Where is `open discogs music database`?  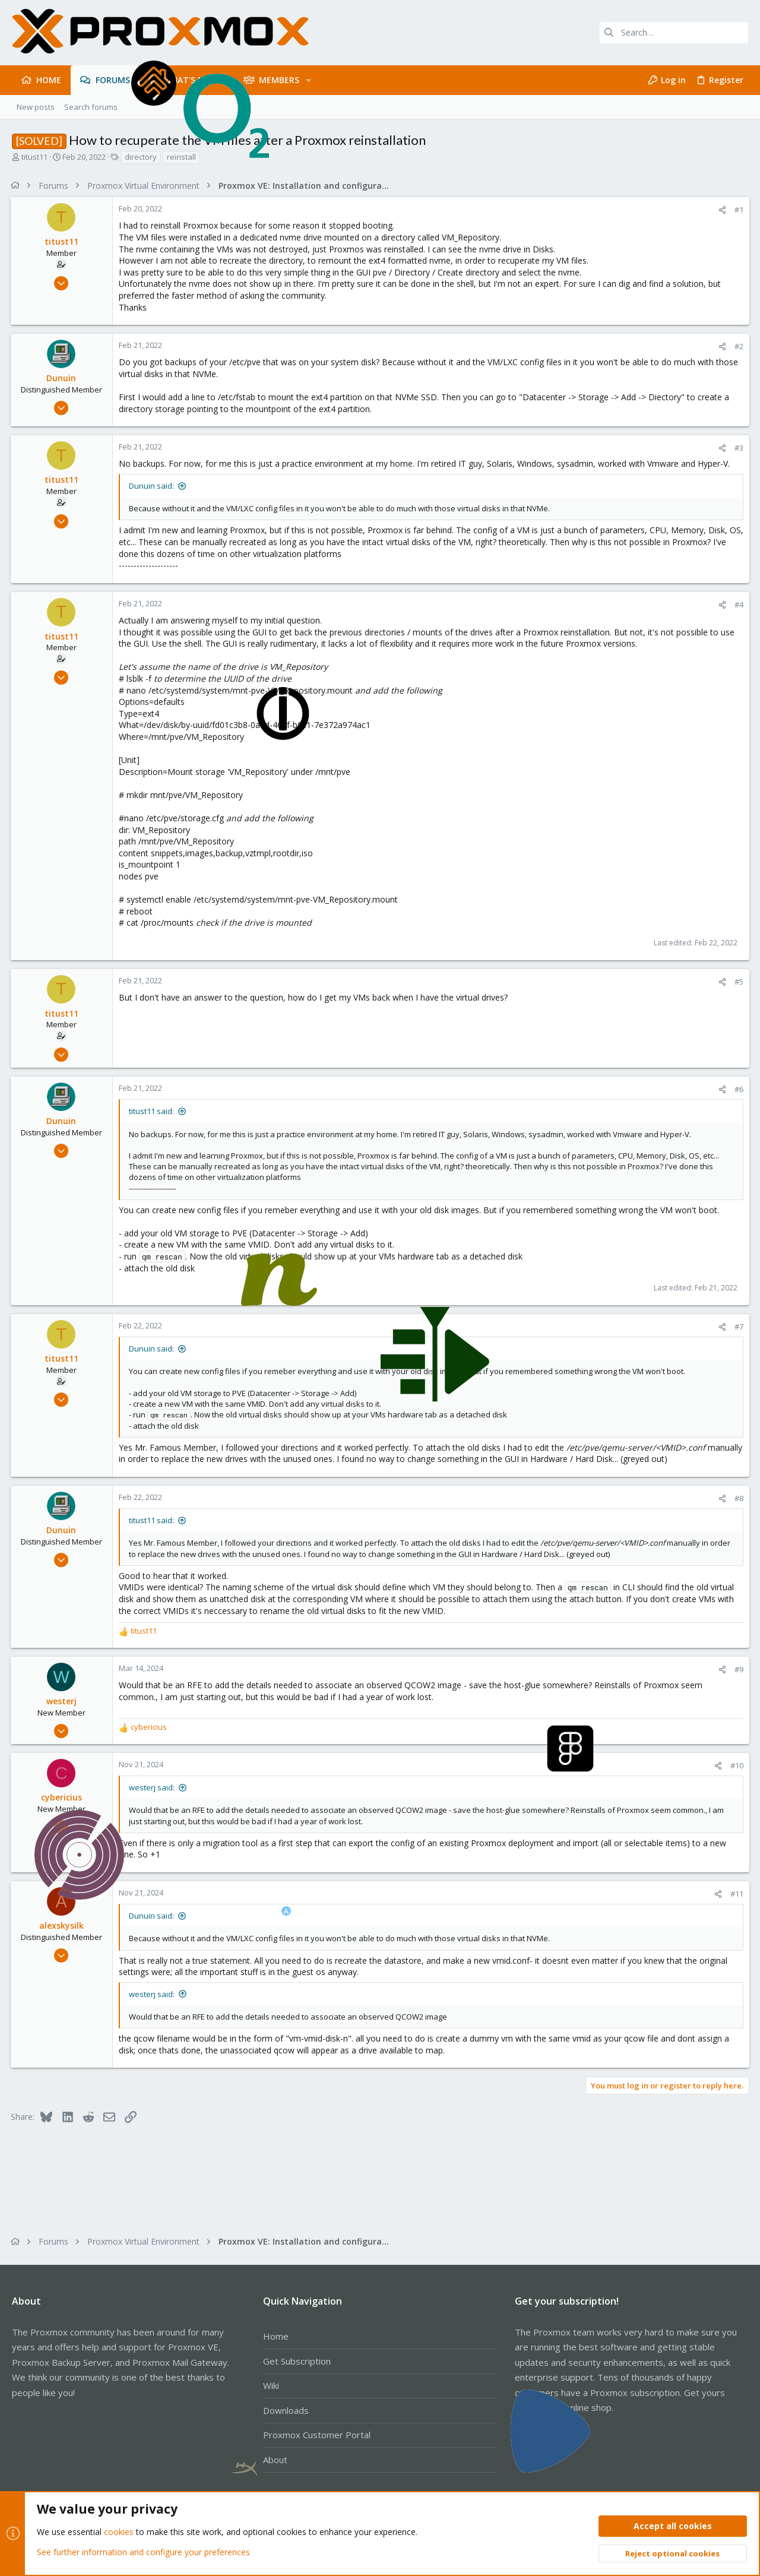
open discogs music database is located at coordinates (79, 1855).